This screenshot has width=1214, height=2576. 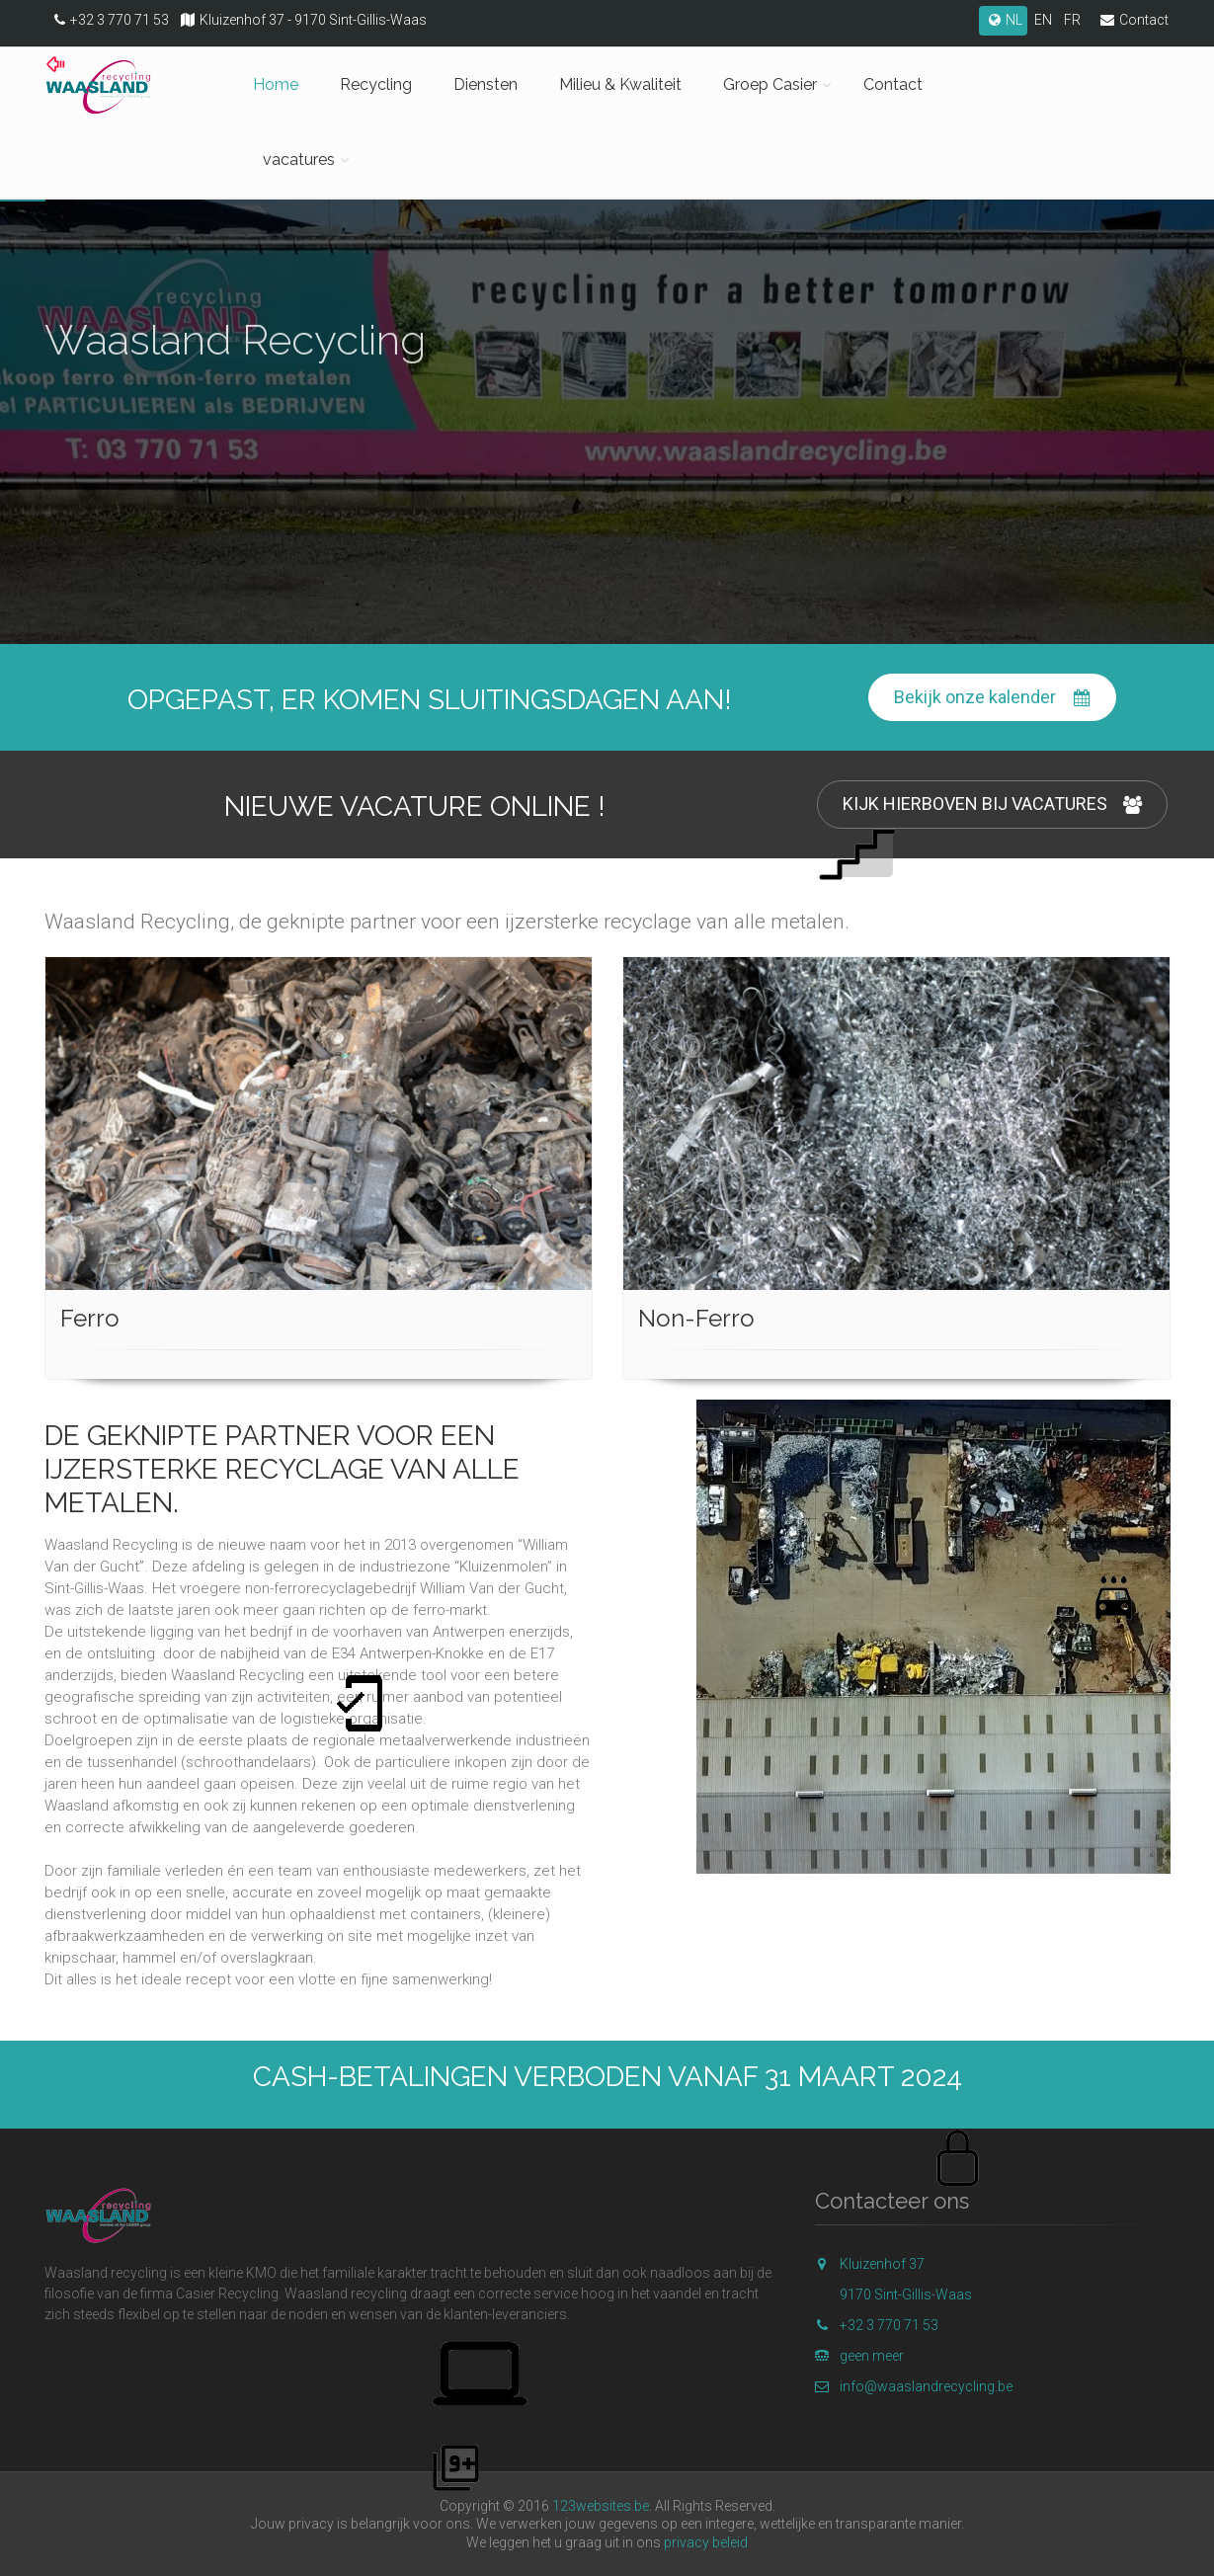 I want to click on indicates 9 or more items in a stack or collection, so click(x=455, y=2467).